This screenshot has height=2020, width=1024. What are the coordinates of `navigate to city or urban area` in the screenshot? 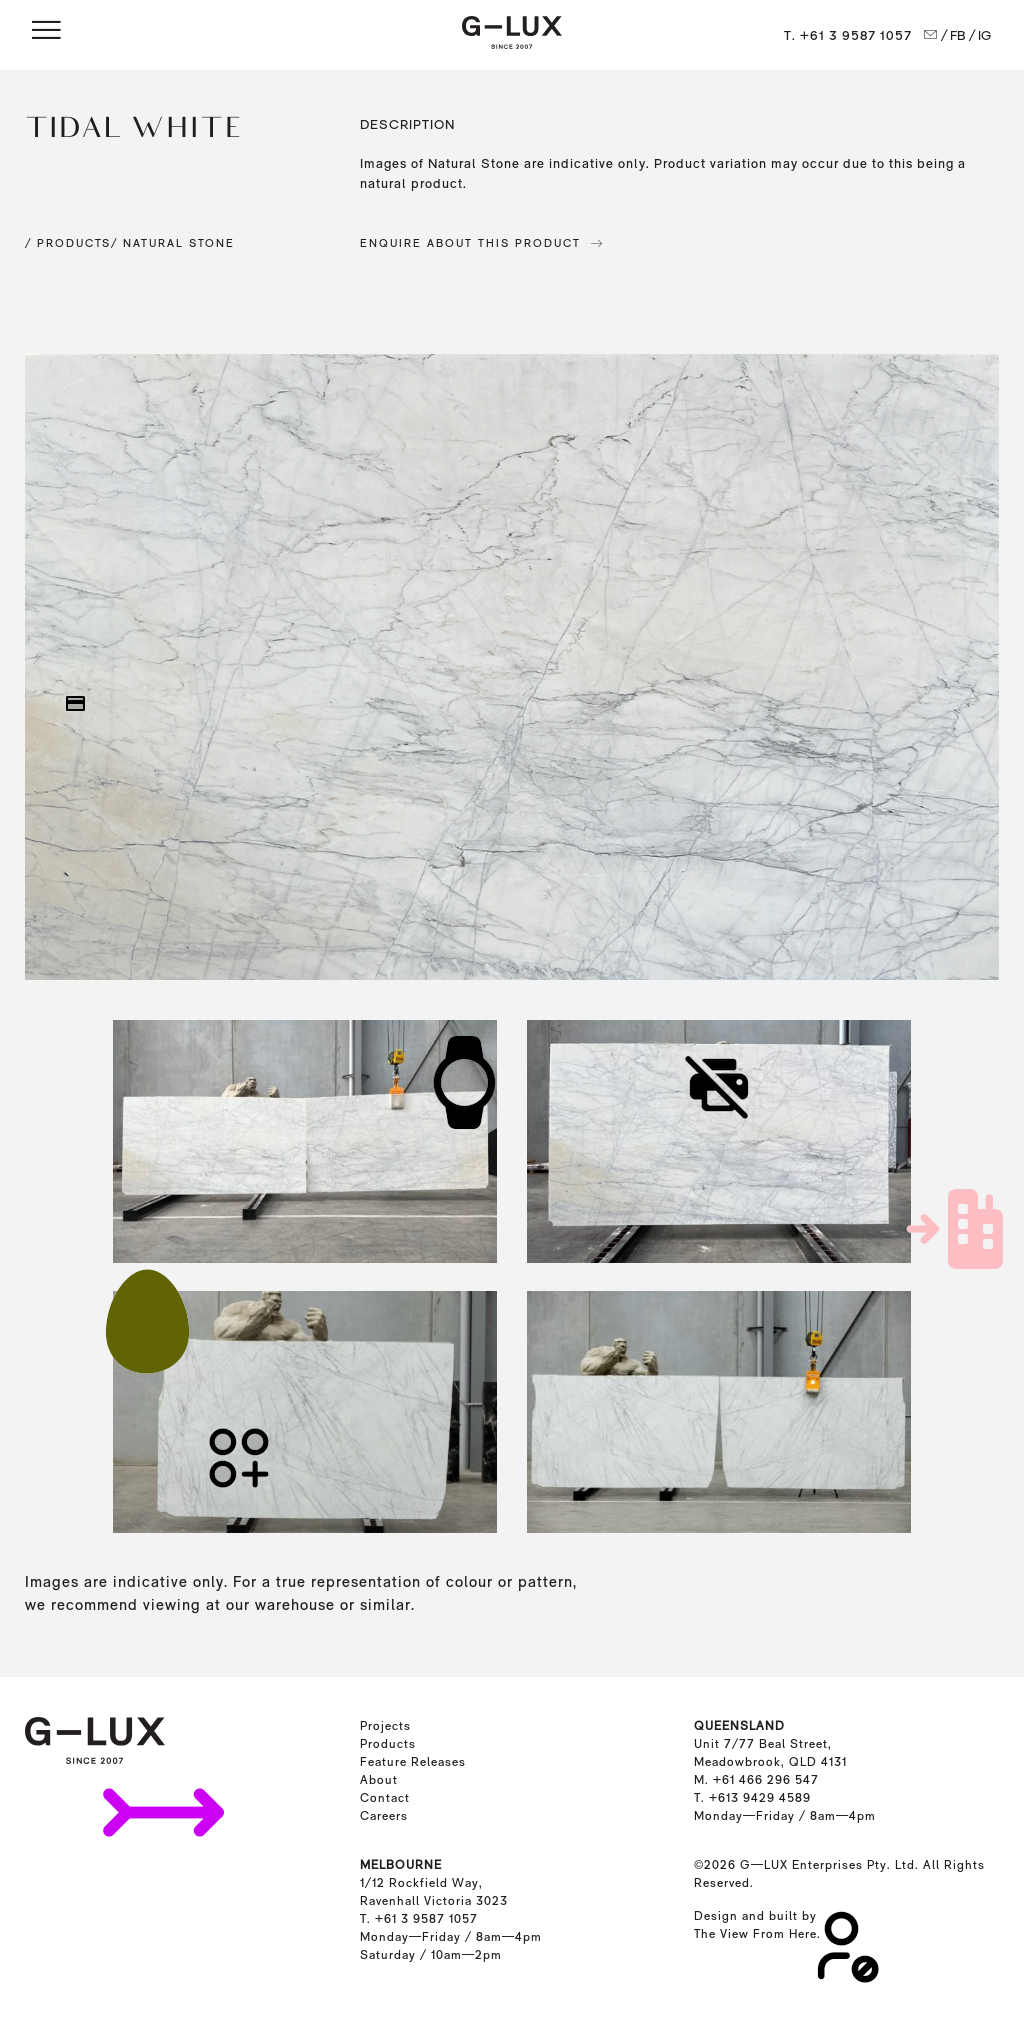 It's located at (953, 1229).